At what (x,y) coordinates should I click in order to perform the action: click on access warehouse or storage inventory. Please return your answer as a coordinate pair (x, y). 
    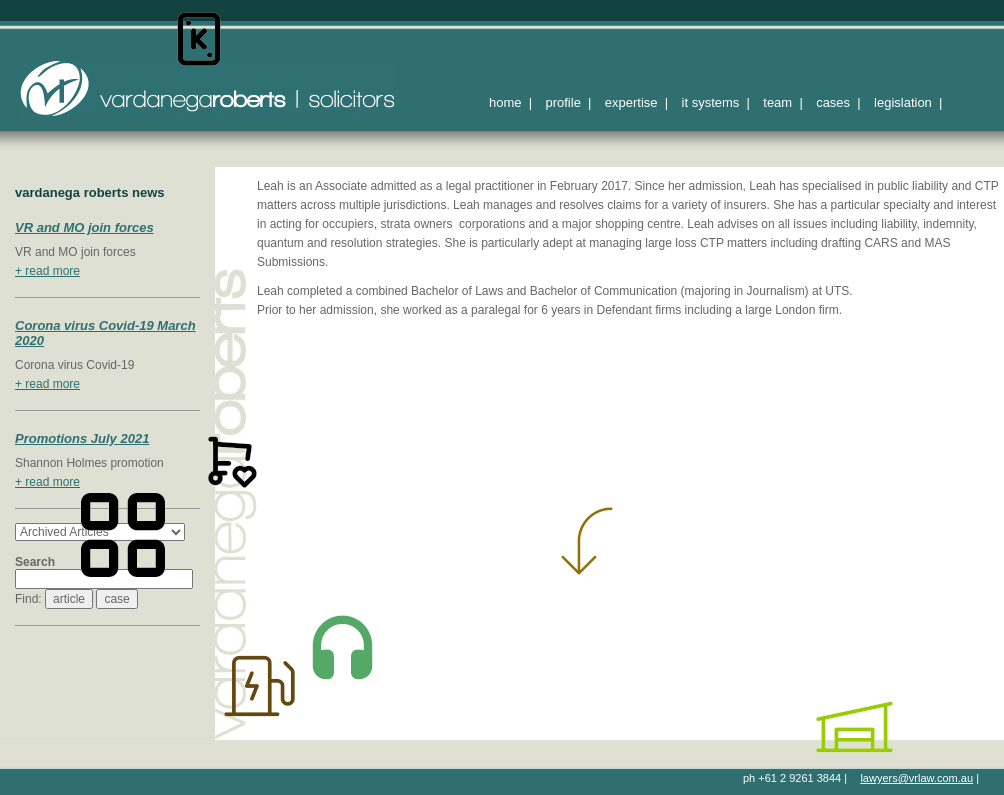
    Looking at the image, I should click on (854, 729).